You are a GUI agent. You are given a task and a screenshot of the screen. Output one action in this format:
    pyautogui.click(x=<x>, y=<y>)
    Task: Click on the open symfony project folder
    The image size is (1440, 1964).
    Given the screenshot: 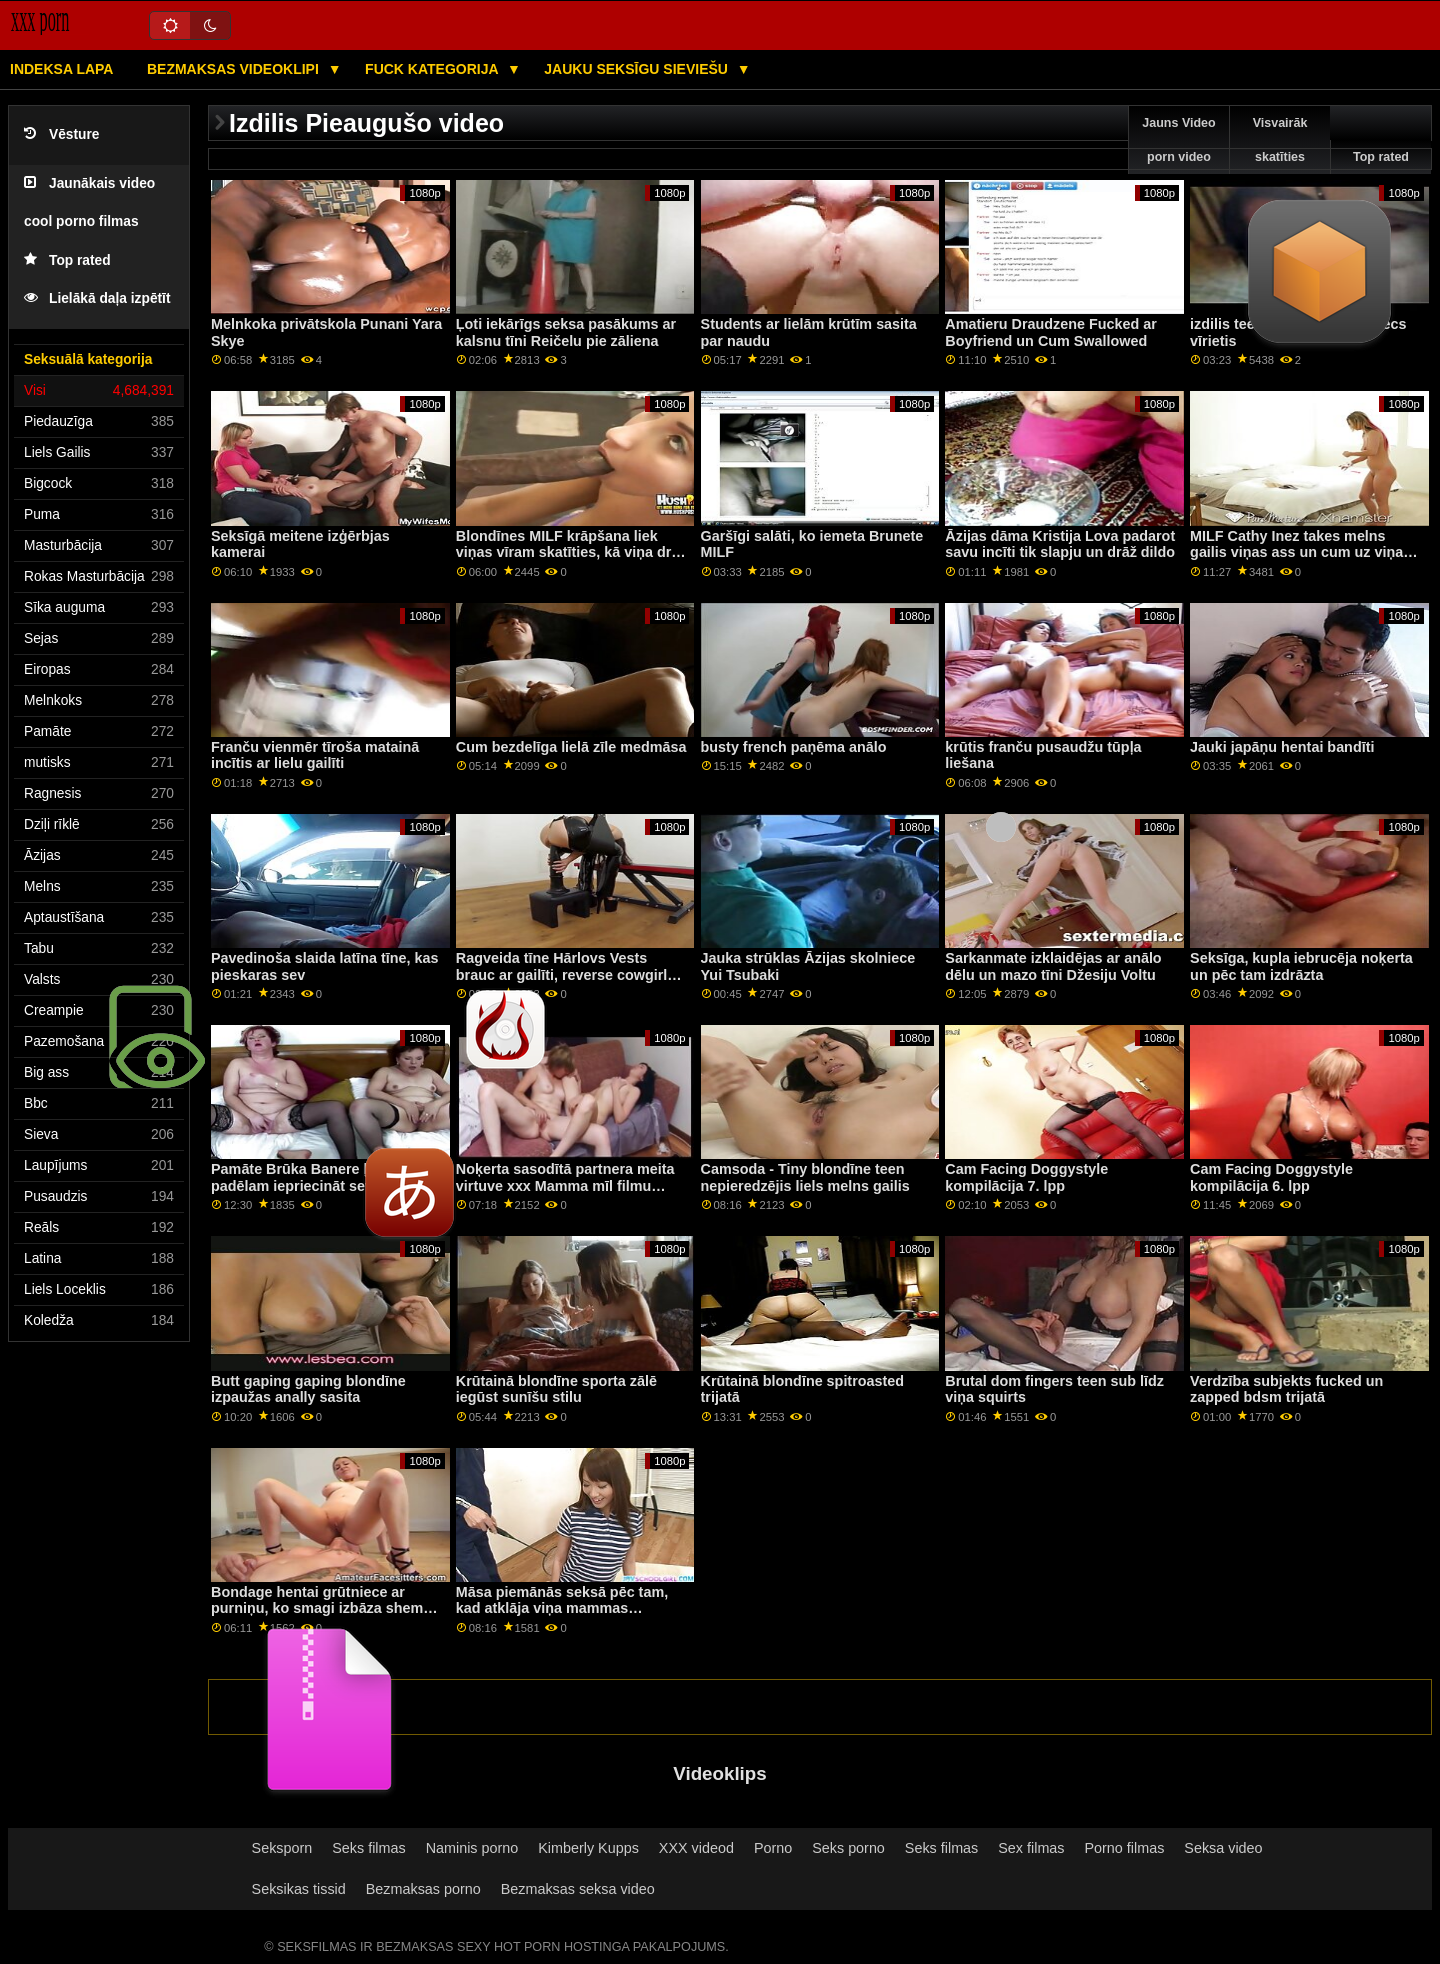 What is the action you would take?
    pyautogui.click(x=789, y=429)
    